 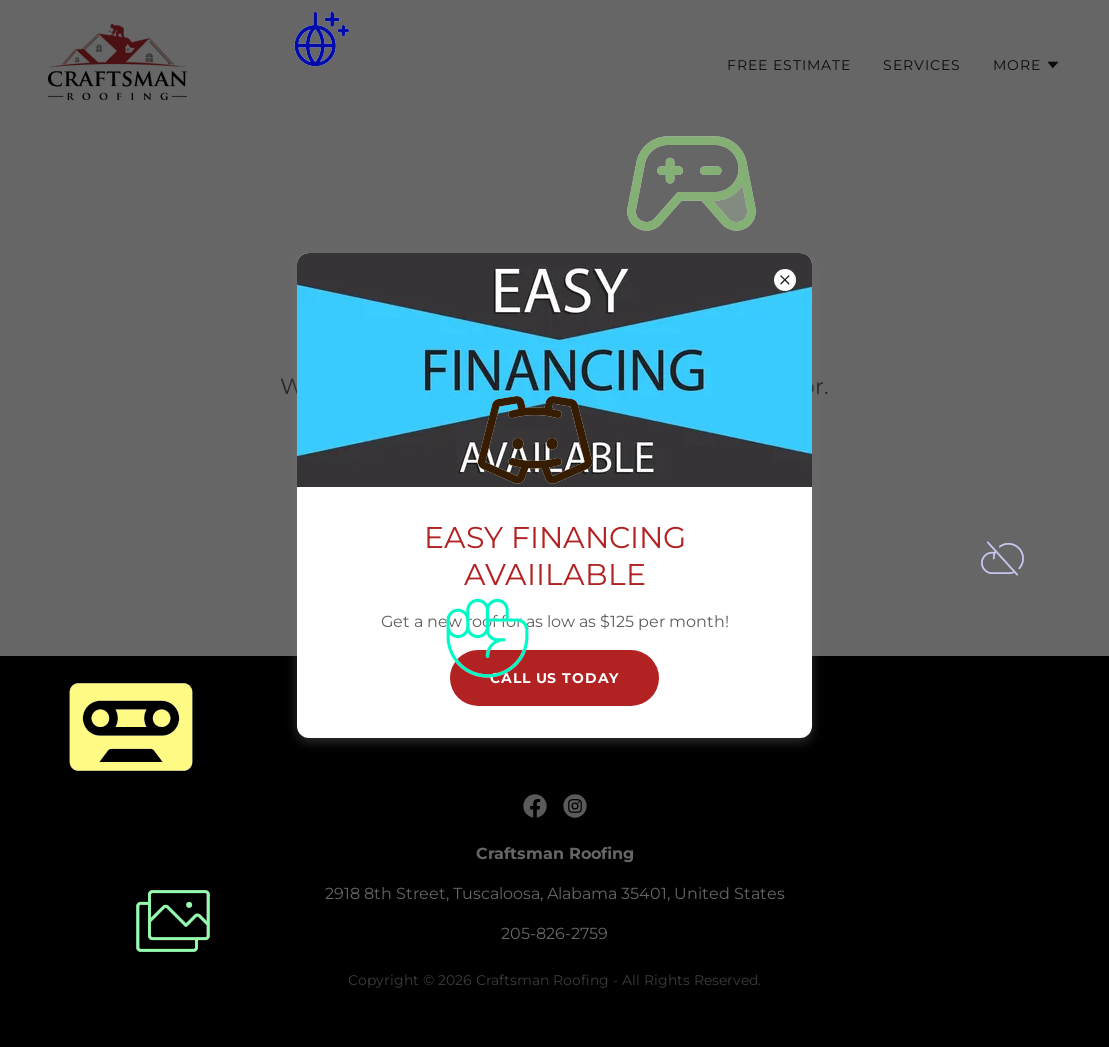 I want to click on access audio recordings or voice memos, so click(x=131, y=727).